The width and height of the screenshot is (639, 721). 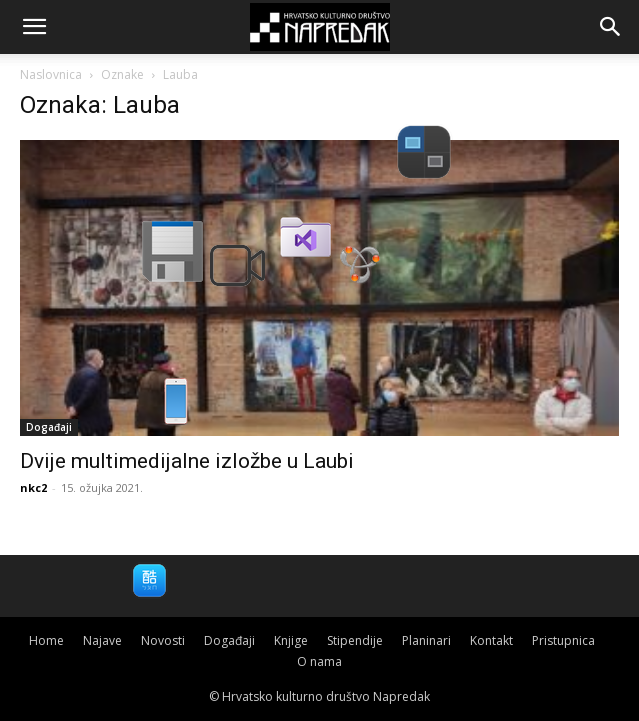 What do you see at coordinates (172, 251) in the screenshot?
I see `save the current file or document` at bounding box center [172, 251].